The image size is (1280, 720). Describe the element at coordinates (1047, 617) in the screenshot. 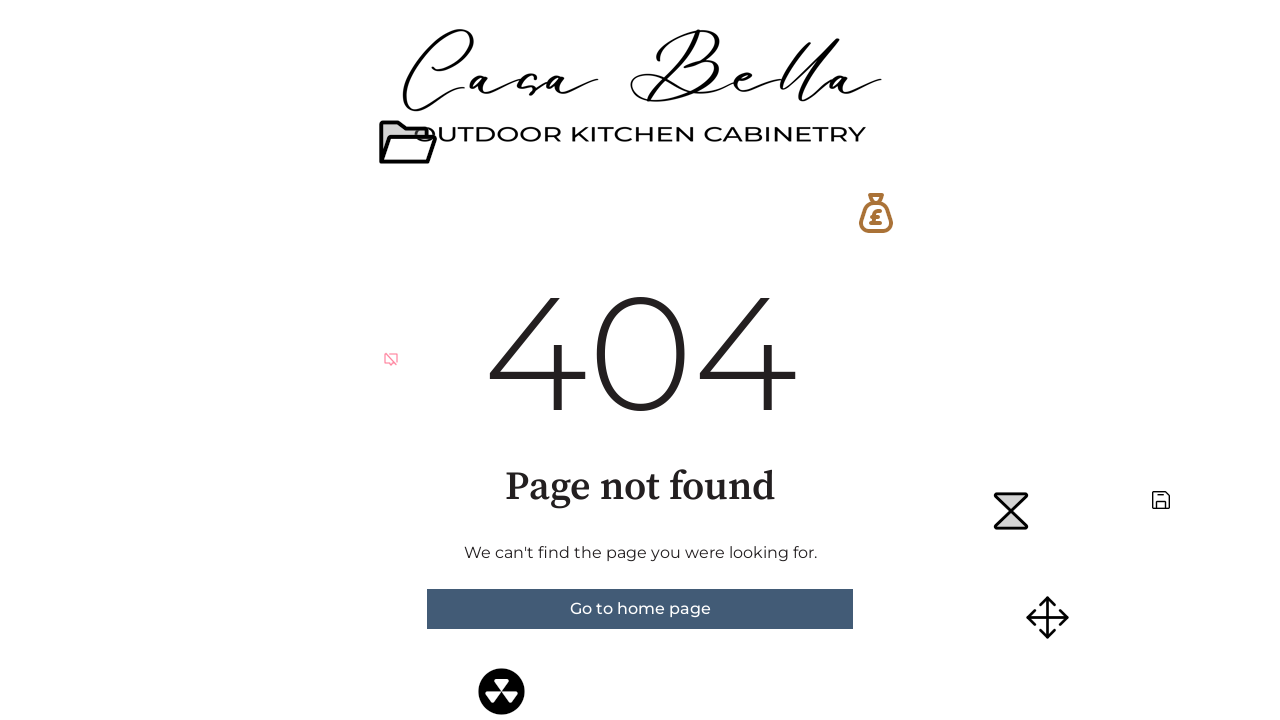

I see `move or reposition an element` at that location.